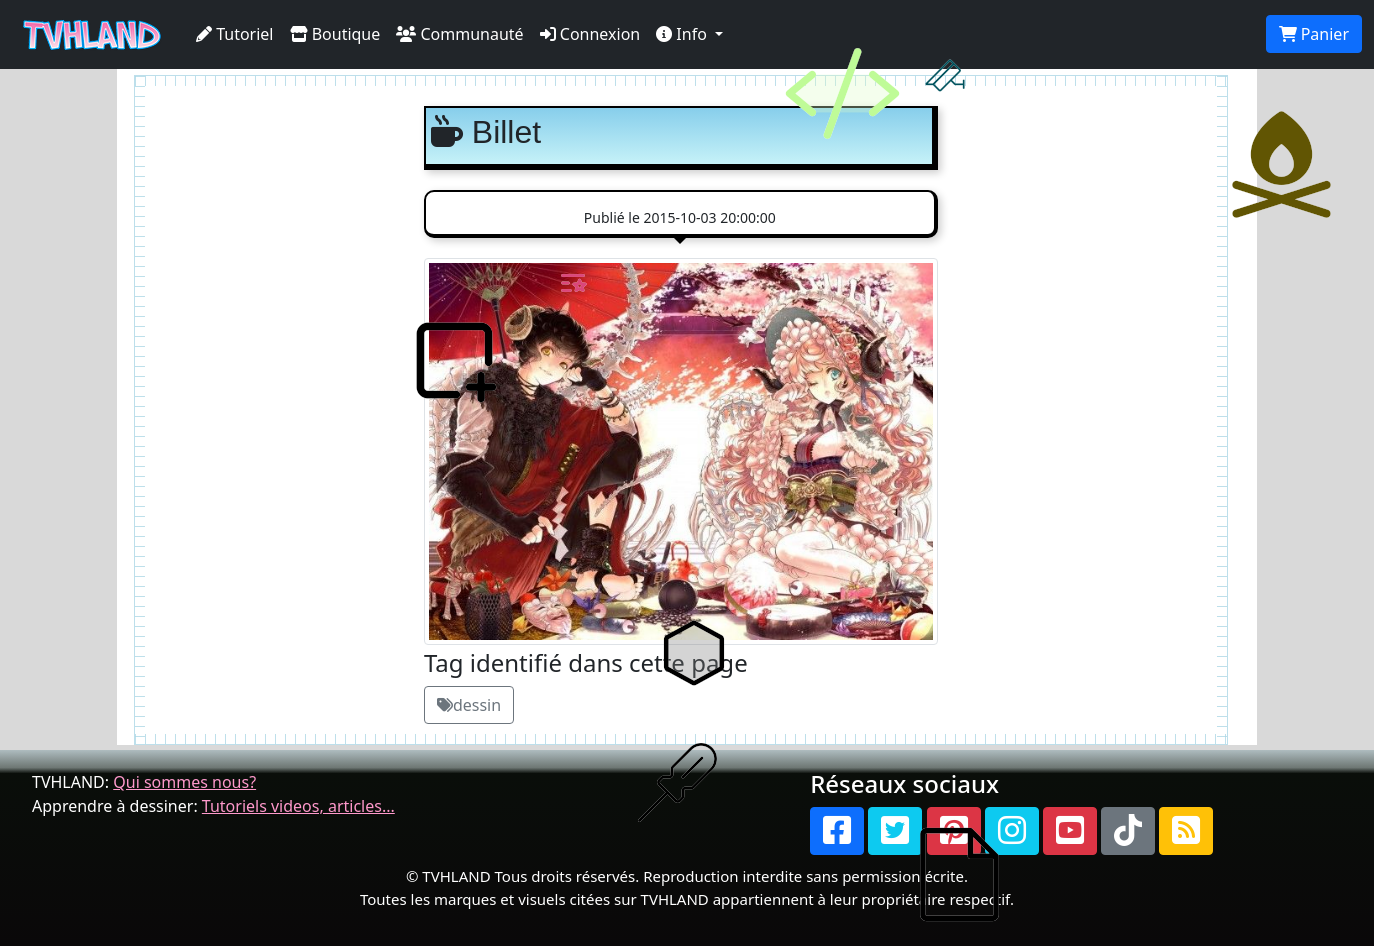 This screenshot has height=946, width=1374. What do you see at coordinates (573, 283) in the screenshot?
I see `view your favorites list` at bounding box center [573, 283].